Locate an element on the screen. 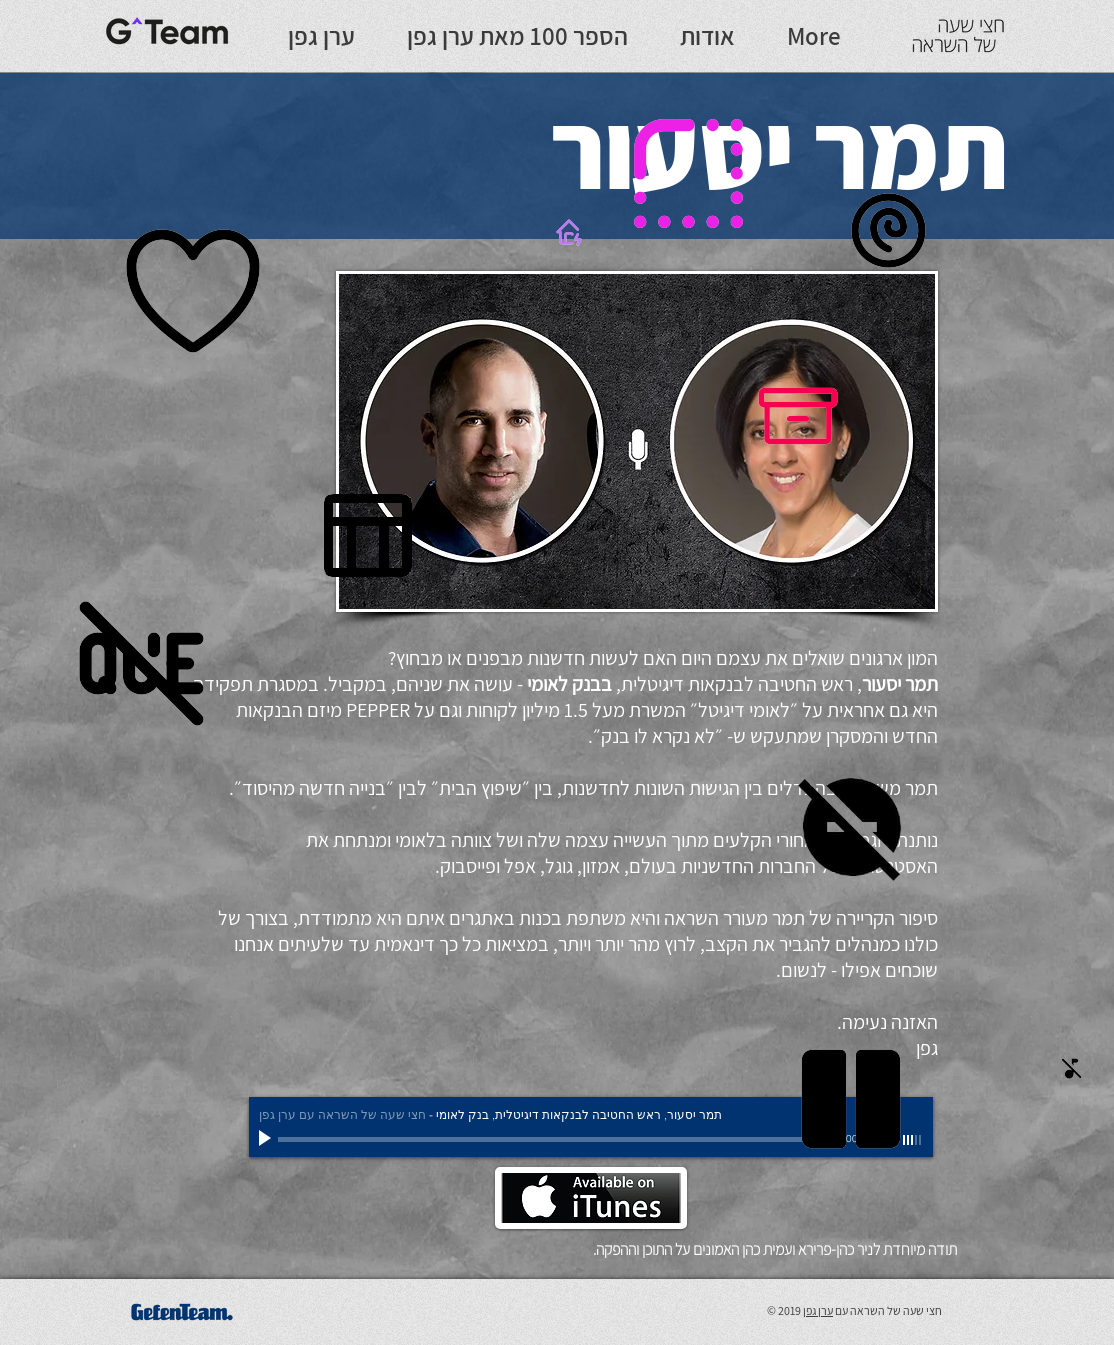 This screenshot has width=1114, height=1345. switch to two-column layout is located at coordinates (851, 1099).